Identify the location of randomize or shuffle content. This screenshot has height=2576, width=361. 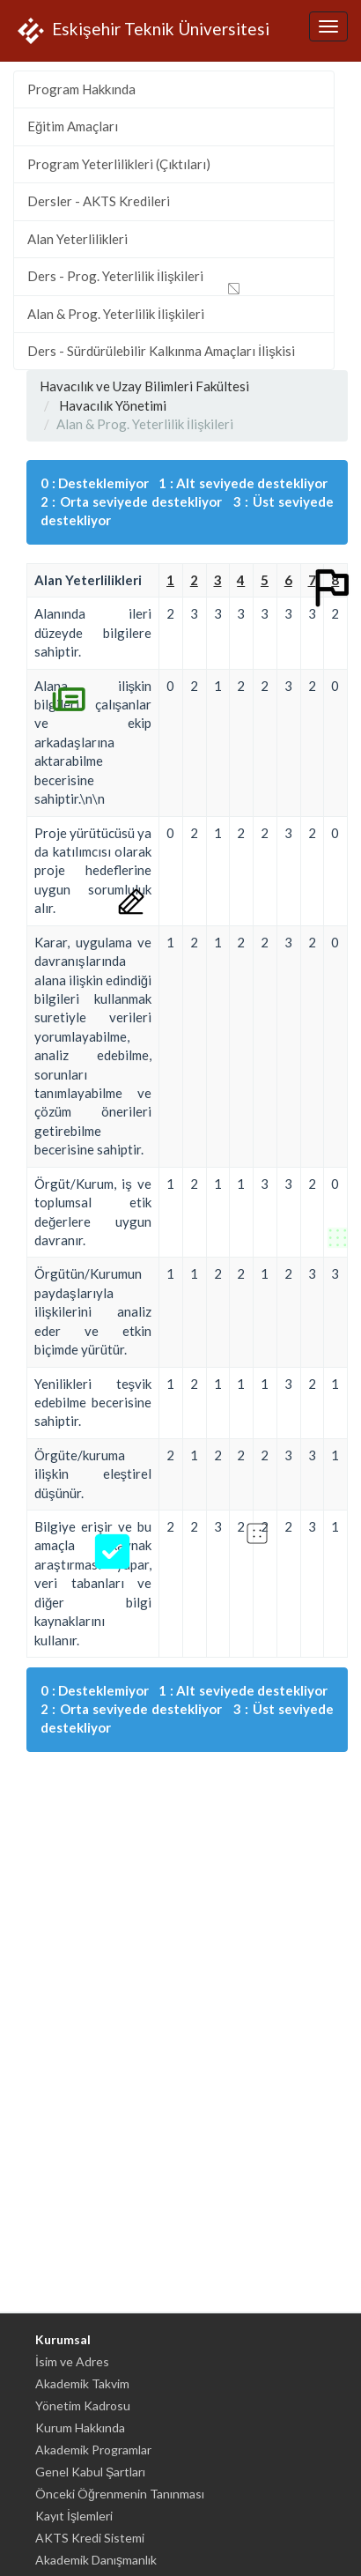
(257, 1533).